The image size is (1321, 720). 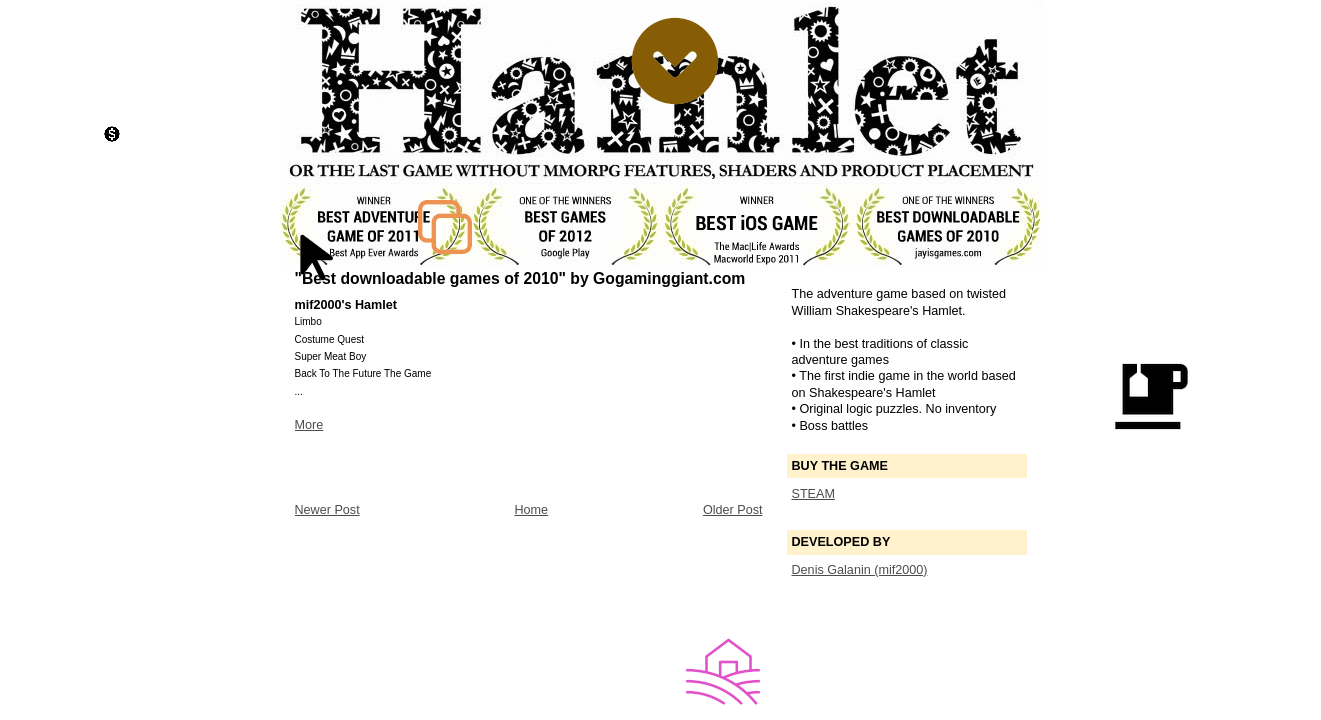 I want to click on copy to clipboard, so click(x=445, y=227).